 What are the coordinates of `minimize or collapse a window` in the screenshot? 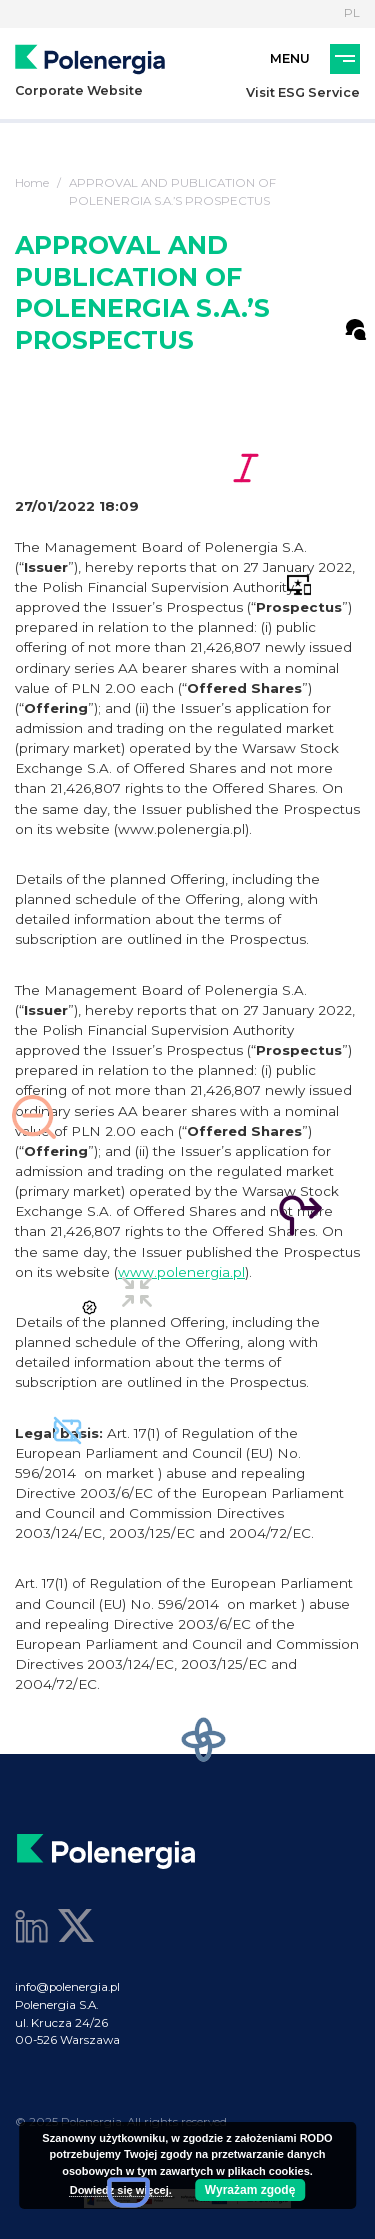 It's located at (137, 1292).